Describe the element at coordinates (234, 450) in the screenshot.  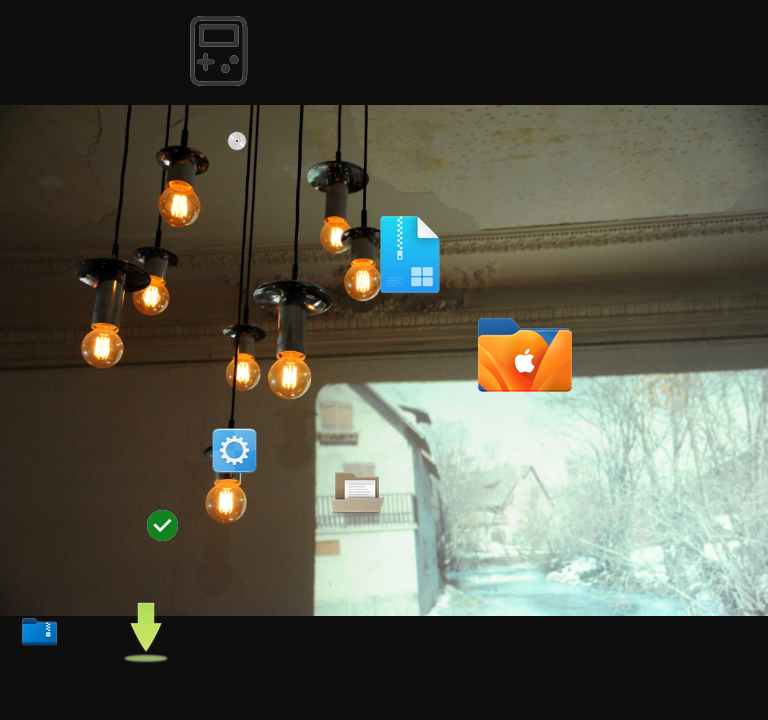
I see `ms-dos executable file type indicator` at that location.